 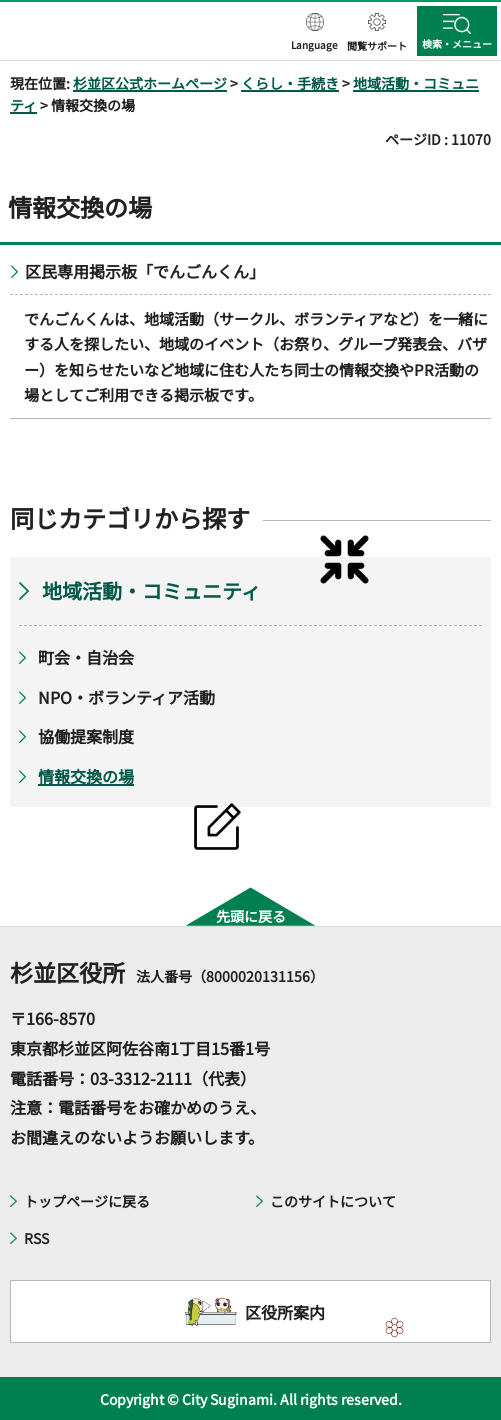 What do you see at coordinates (344, 559) in the screenshot?
I see `exit fullscreen mode` at bounding box center [344, 559].